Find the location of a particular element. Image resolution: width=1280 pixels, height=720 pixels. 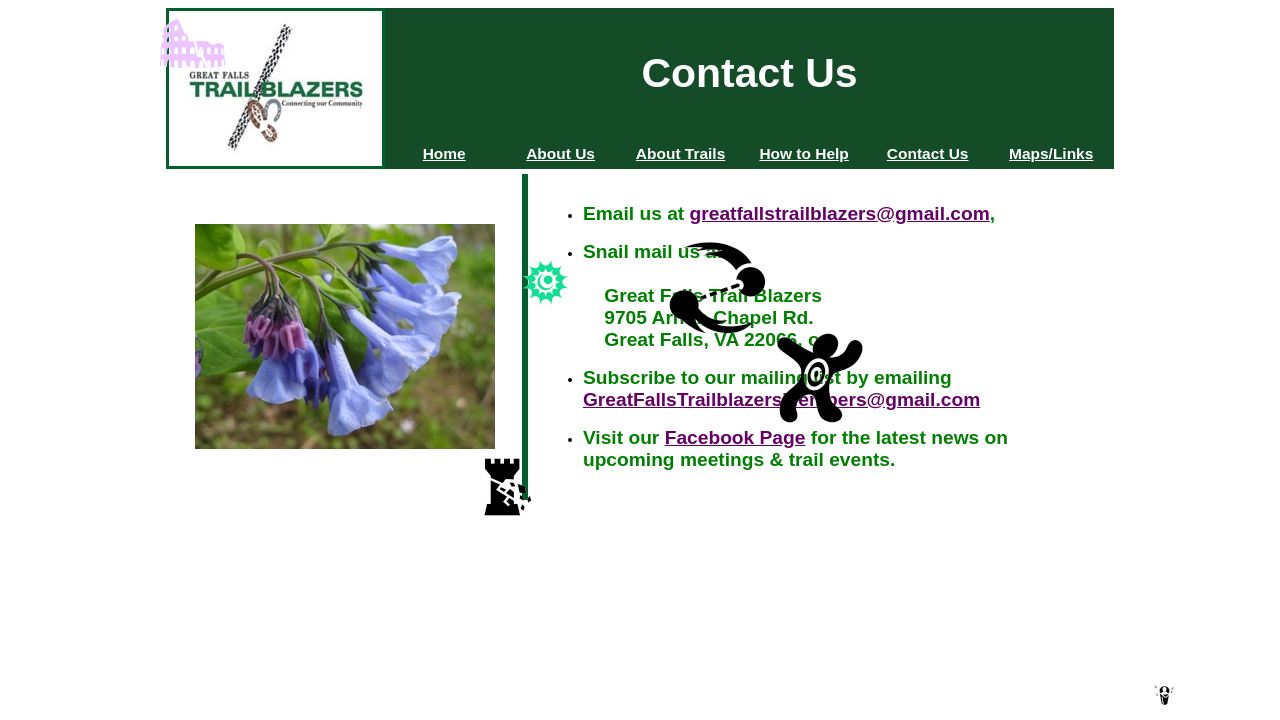

select bolas as your weapon or tool is located at coordinates (717, 289).